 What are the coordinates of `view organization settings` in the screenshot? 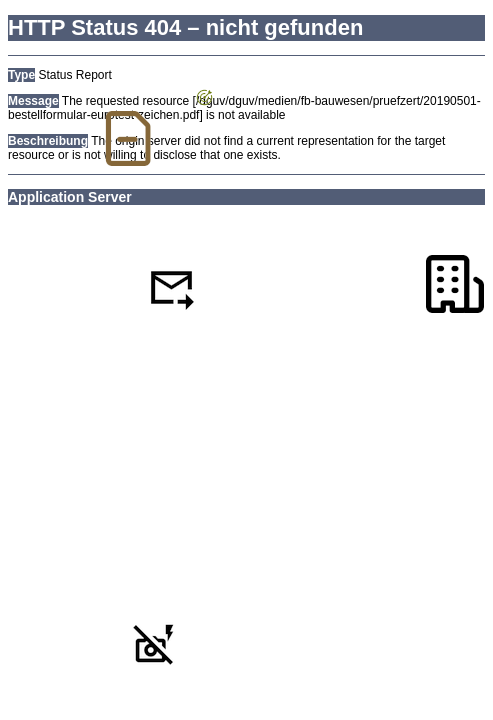 It's located at (455, 284).